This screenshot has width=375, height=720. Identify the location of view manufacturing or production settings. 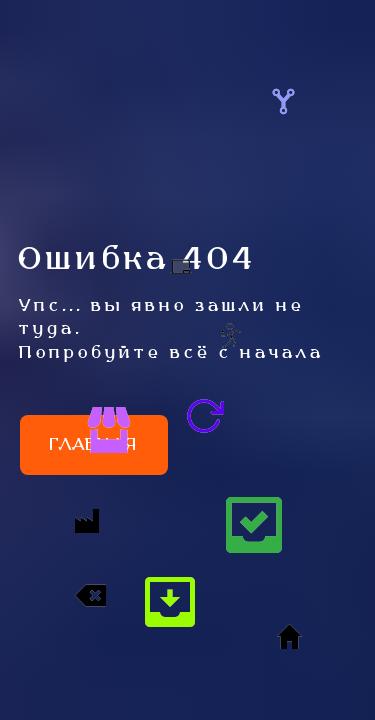
(87, 521).